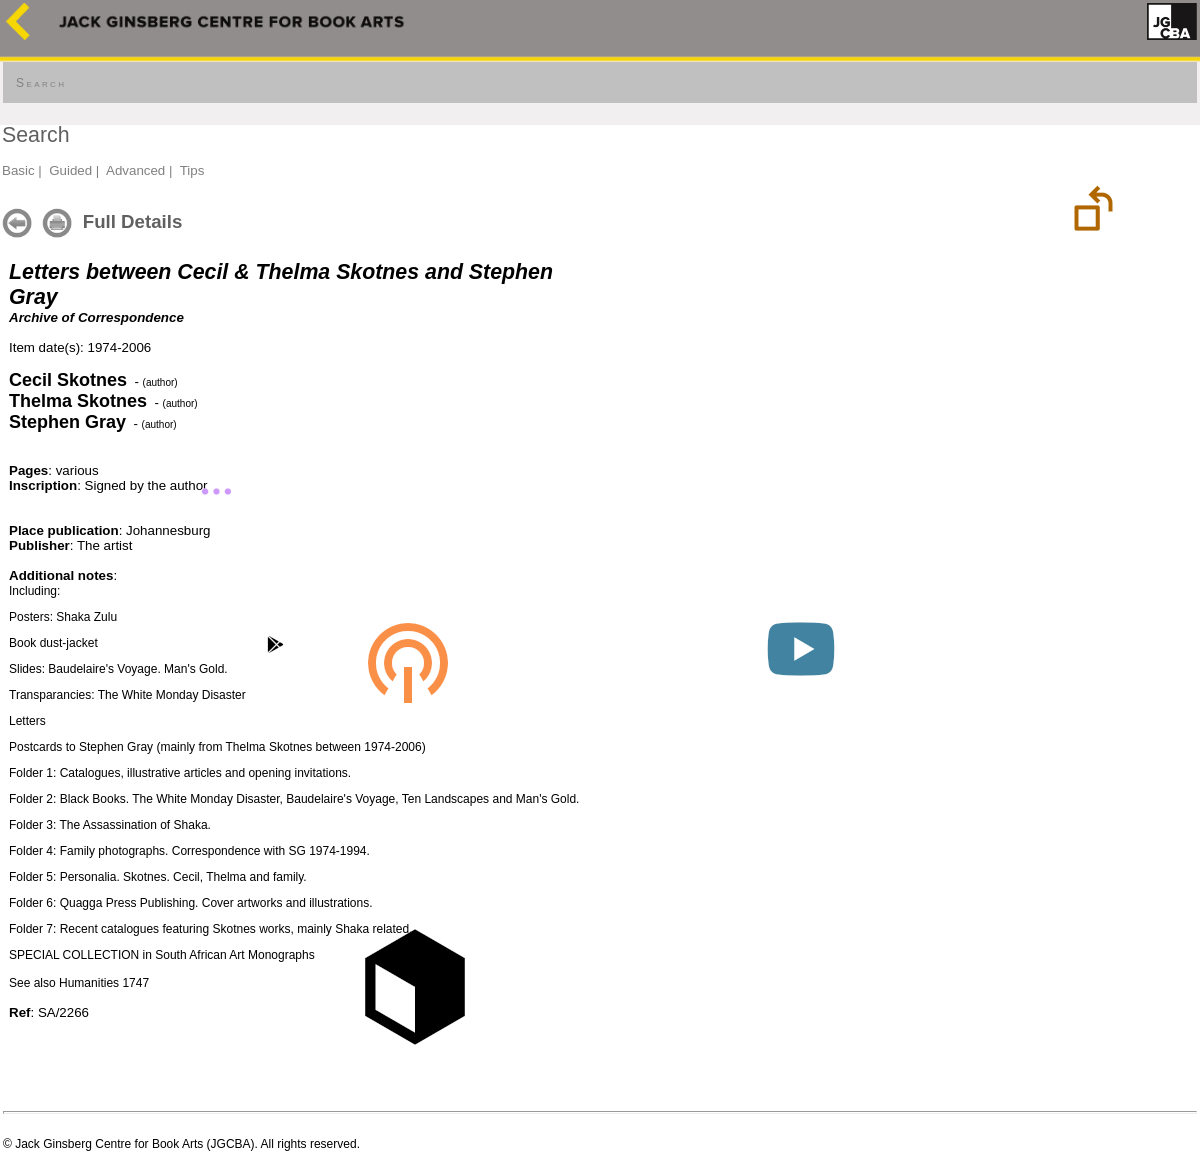 This screenshot has height=1154, width=1200. What do you see at coordinates (801, 649) in the screenshot?
I see `open YouTube app` at bounding box center [801, 649].